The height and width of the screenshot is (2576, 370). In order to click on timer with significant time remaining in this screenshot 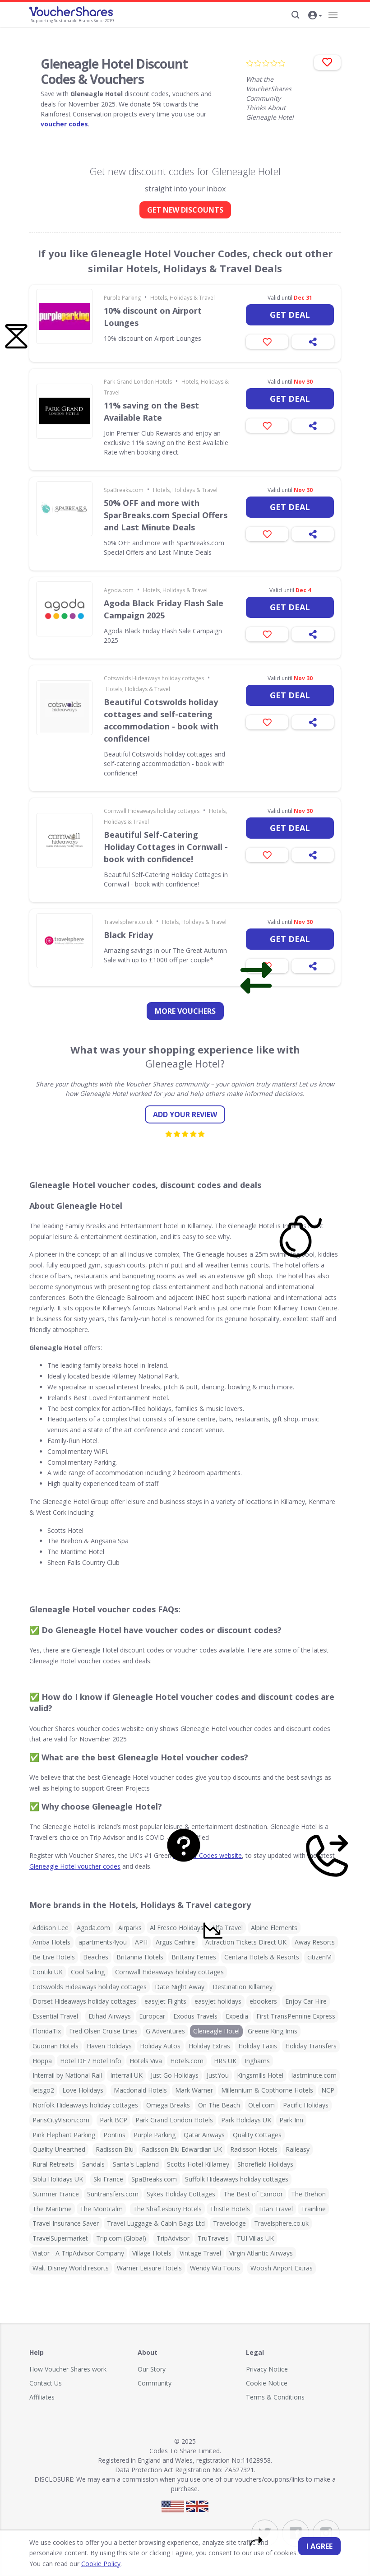, I will do `click(16, 336)`.